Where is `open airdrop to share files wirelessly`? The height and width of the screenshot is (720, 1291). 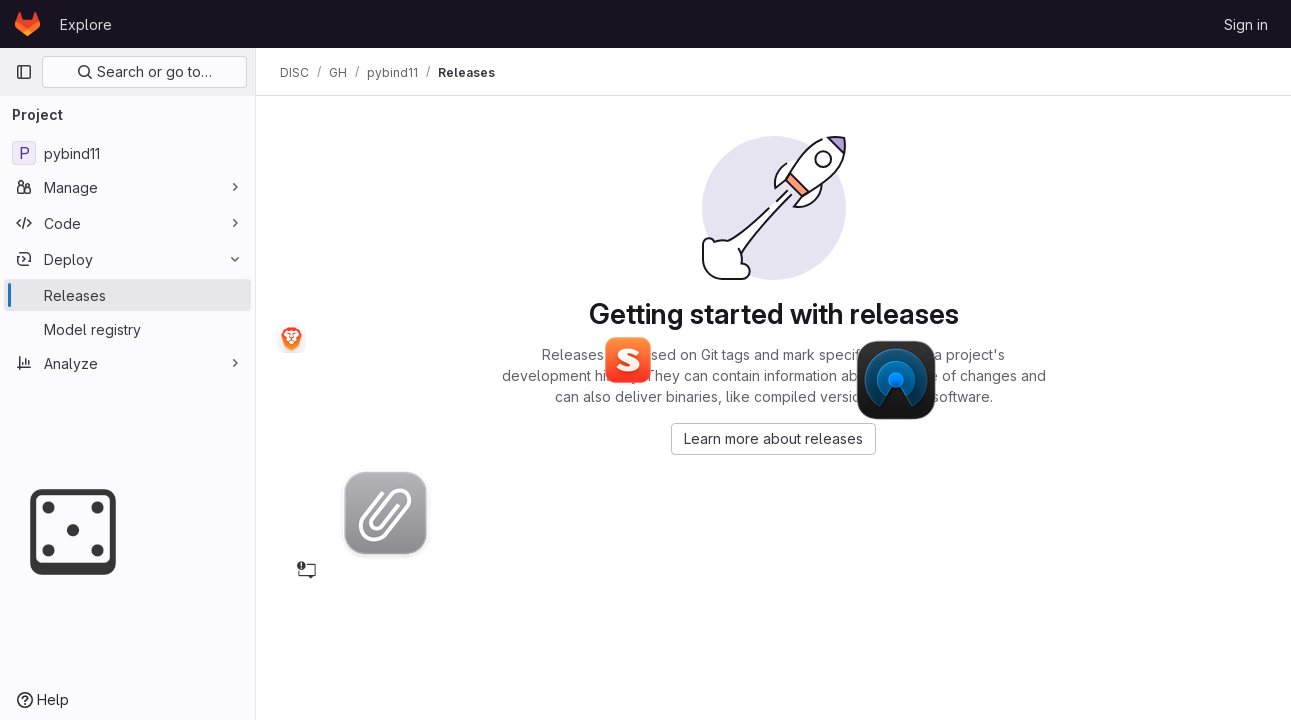
open airdrop to share files wirelessly is located at coordinates (896, 380).